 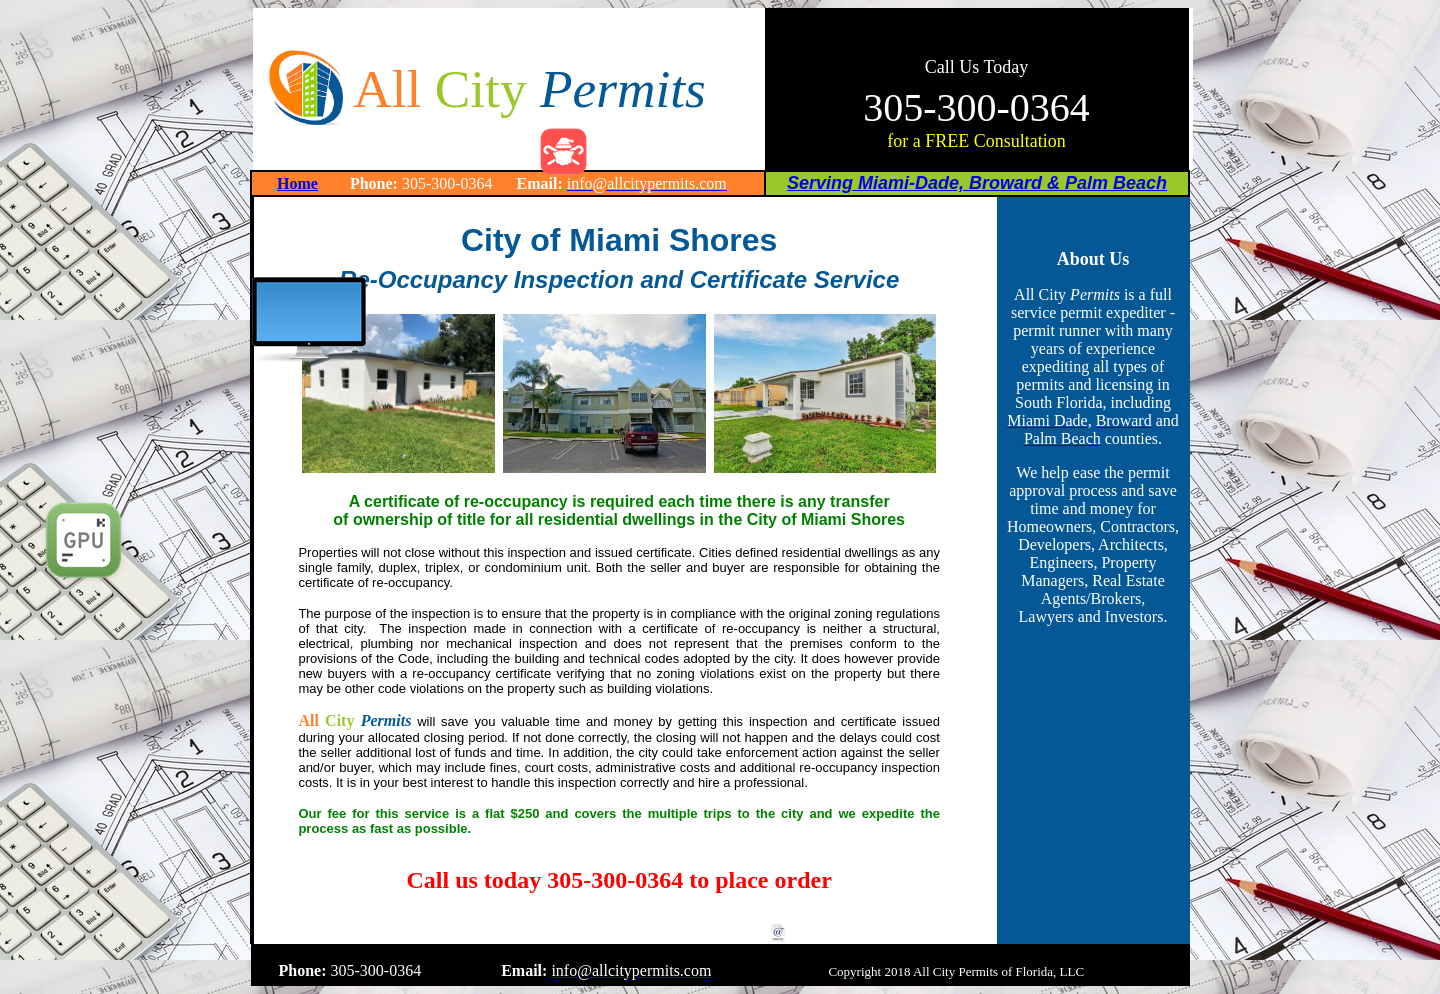 I want to click on open Santa security application, so click(x=563, y=151).